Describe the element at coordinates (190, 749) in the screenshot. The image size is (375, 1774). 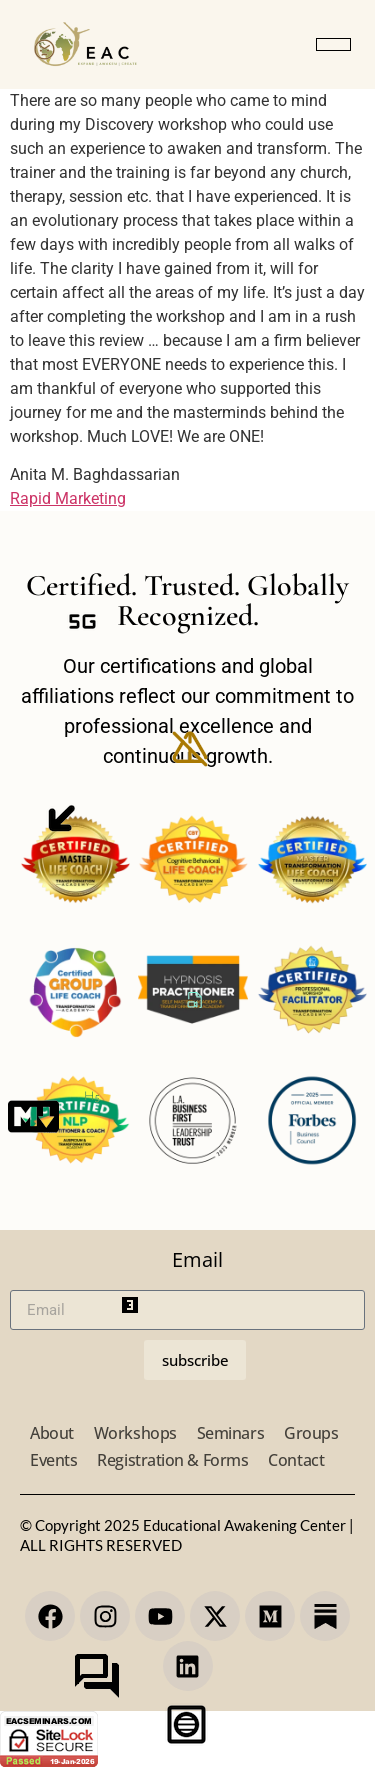
I see `hide details or additional information` at that location.